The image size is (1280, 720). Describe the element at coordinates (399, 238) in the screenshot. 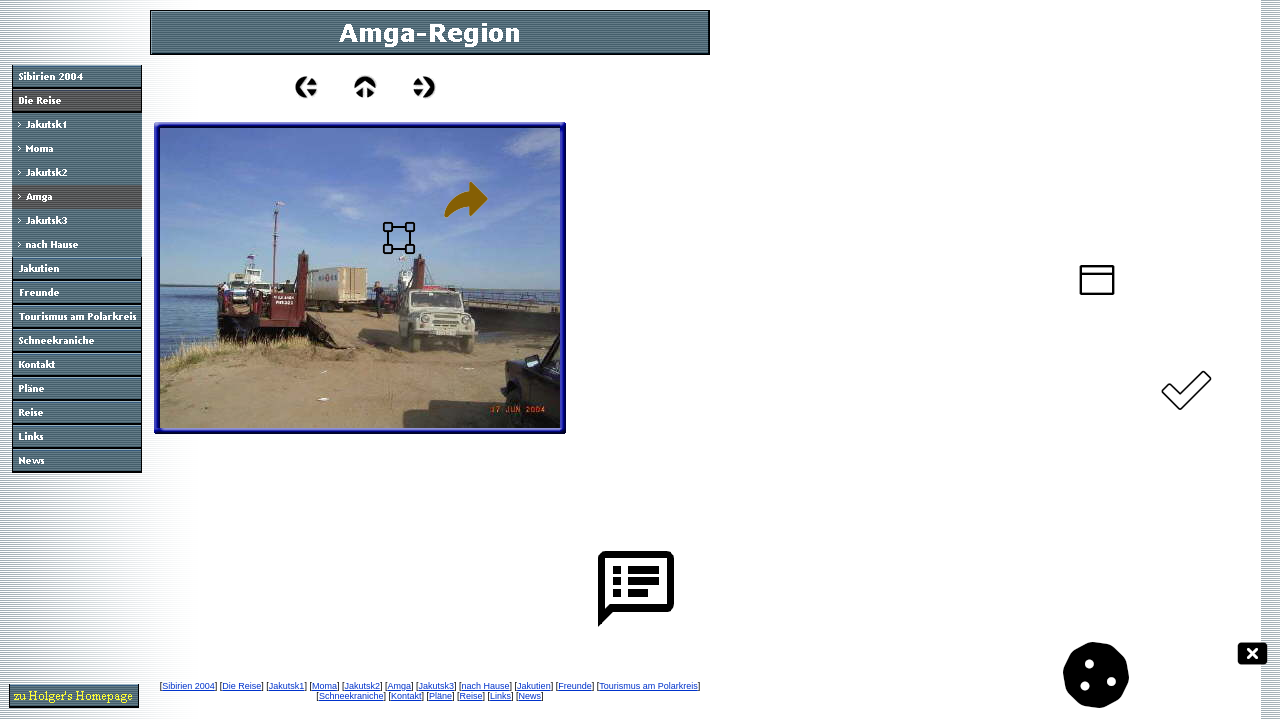

I see `select or resize an object's boundaries` at that location.